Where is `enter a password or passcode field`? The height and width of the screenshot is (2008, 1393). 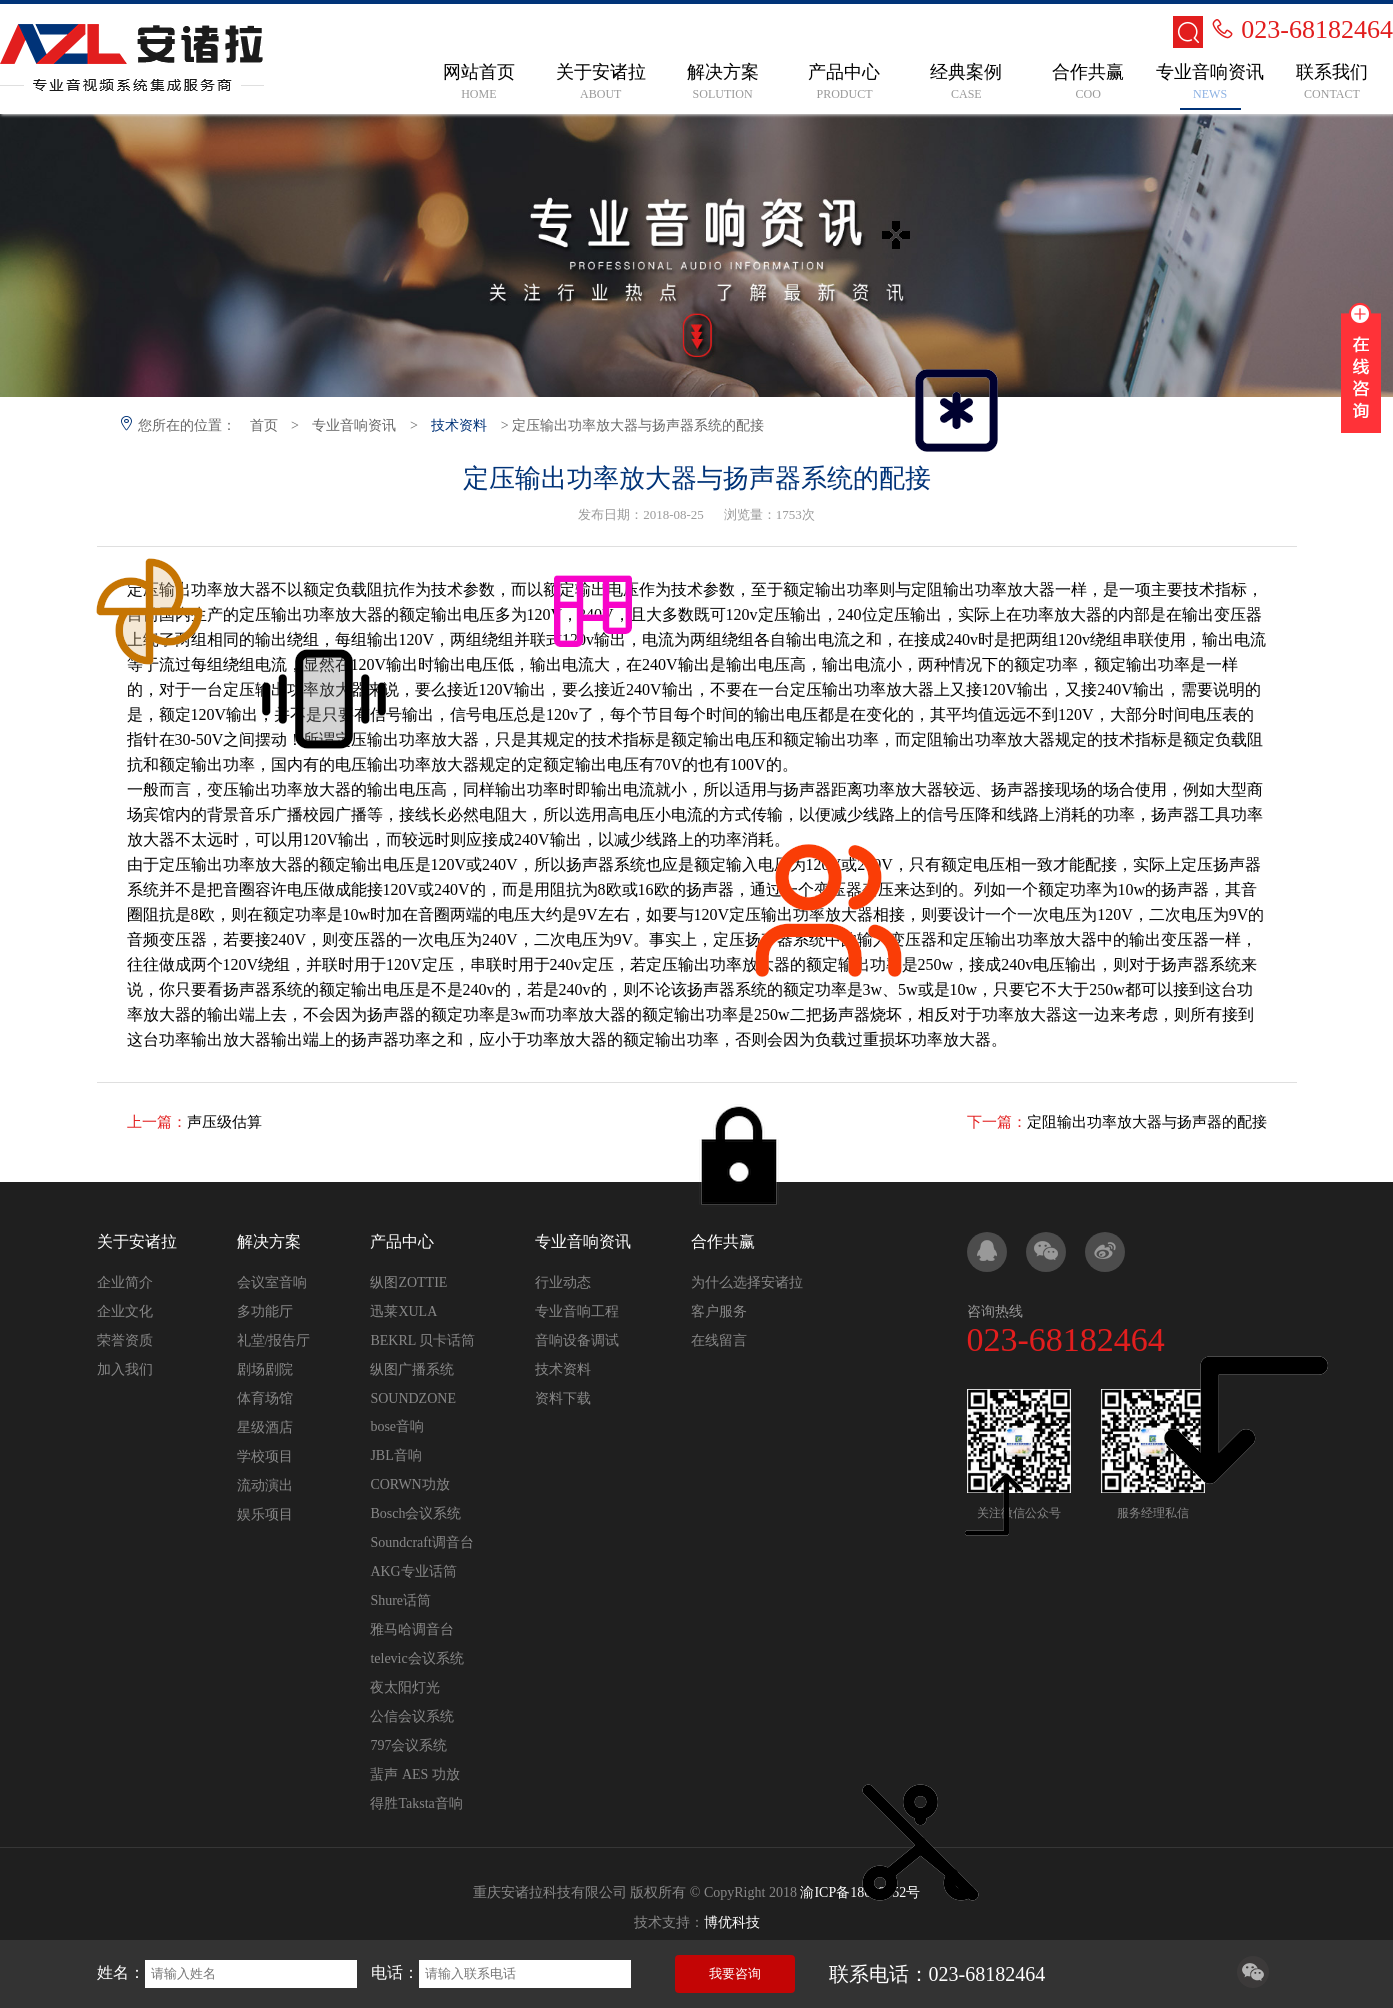
enter a password or passcode field is located at coordinates (956, 410).